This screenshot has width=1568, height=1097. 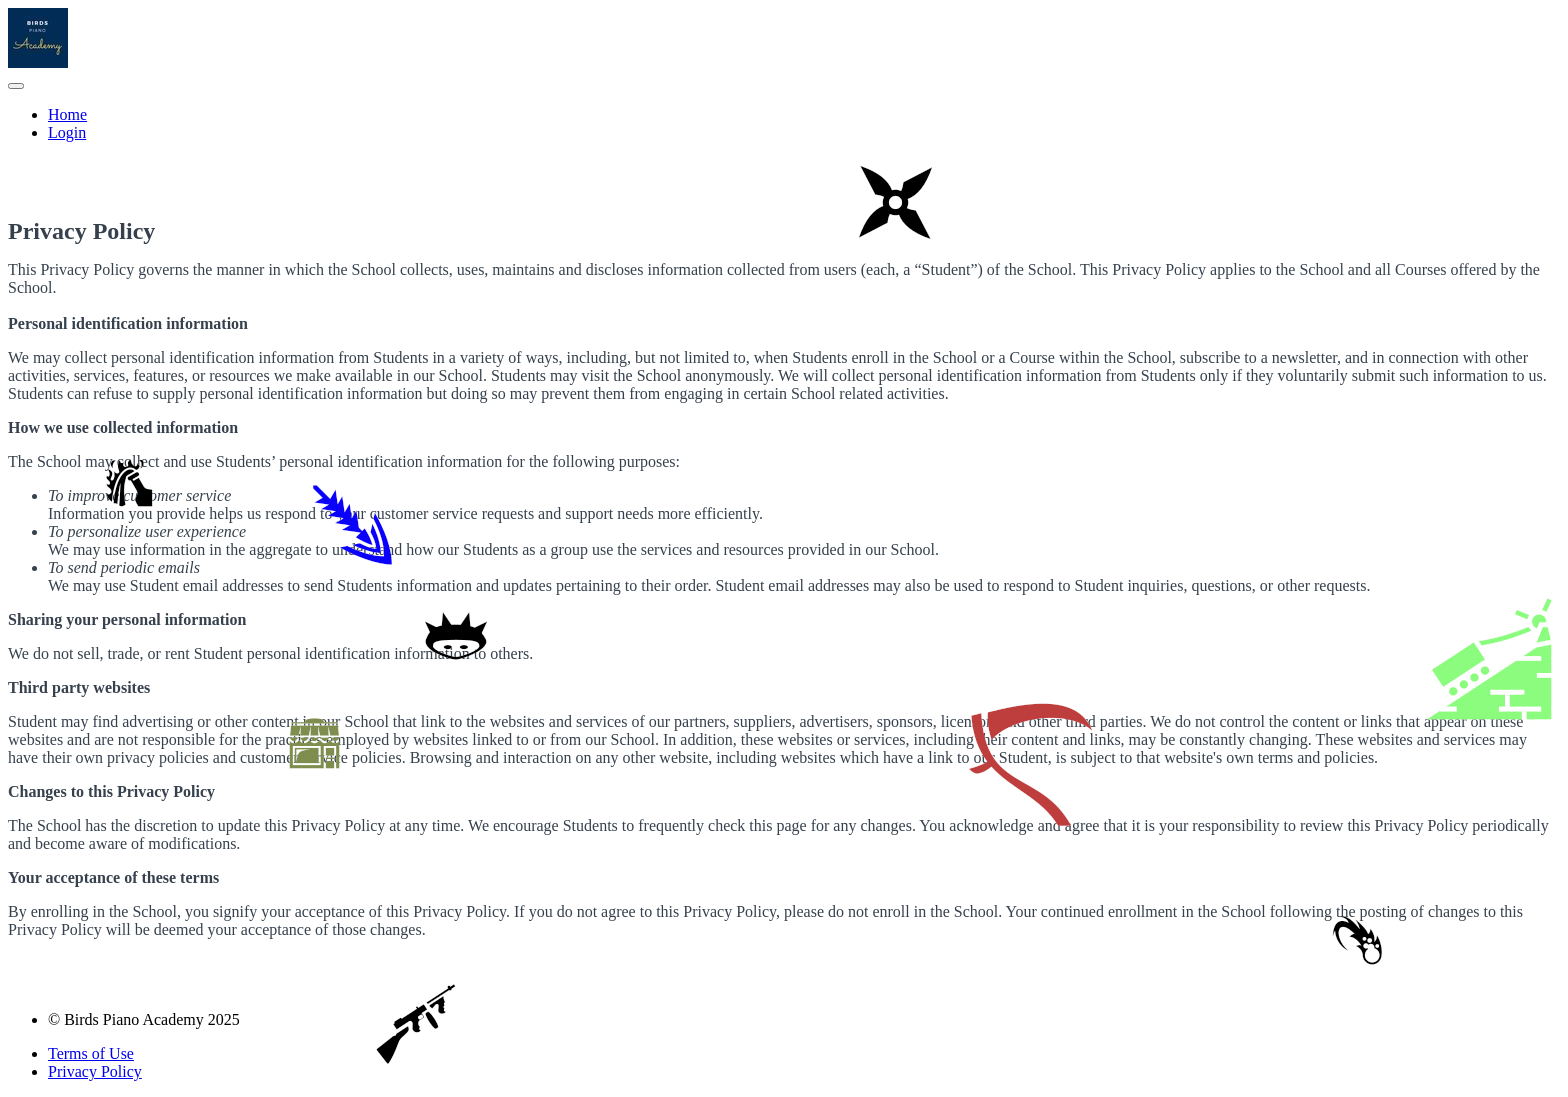 I want to click on select thompson submachine gun weapon, so click(x=416, y=1024).